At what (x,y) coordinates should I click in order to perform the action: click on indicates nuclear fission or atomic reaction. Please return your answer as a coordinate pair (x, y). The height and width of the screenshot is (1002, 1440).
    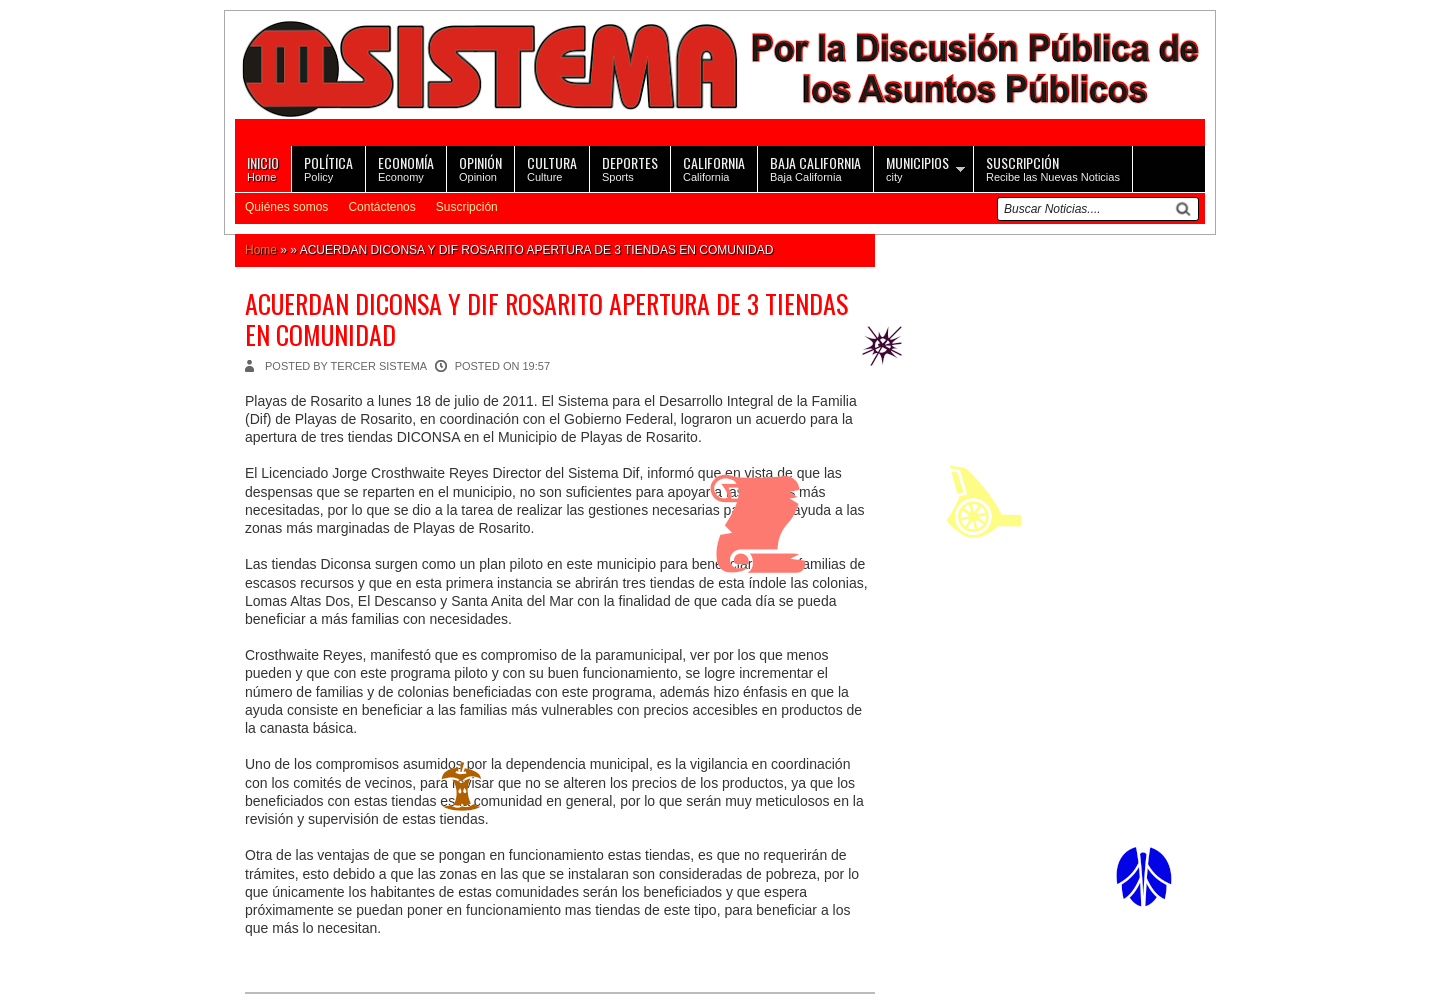
    Looking at the image, I should click on (882, 346).